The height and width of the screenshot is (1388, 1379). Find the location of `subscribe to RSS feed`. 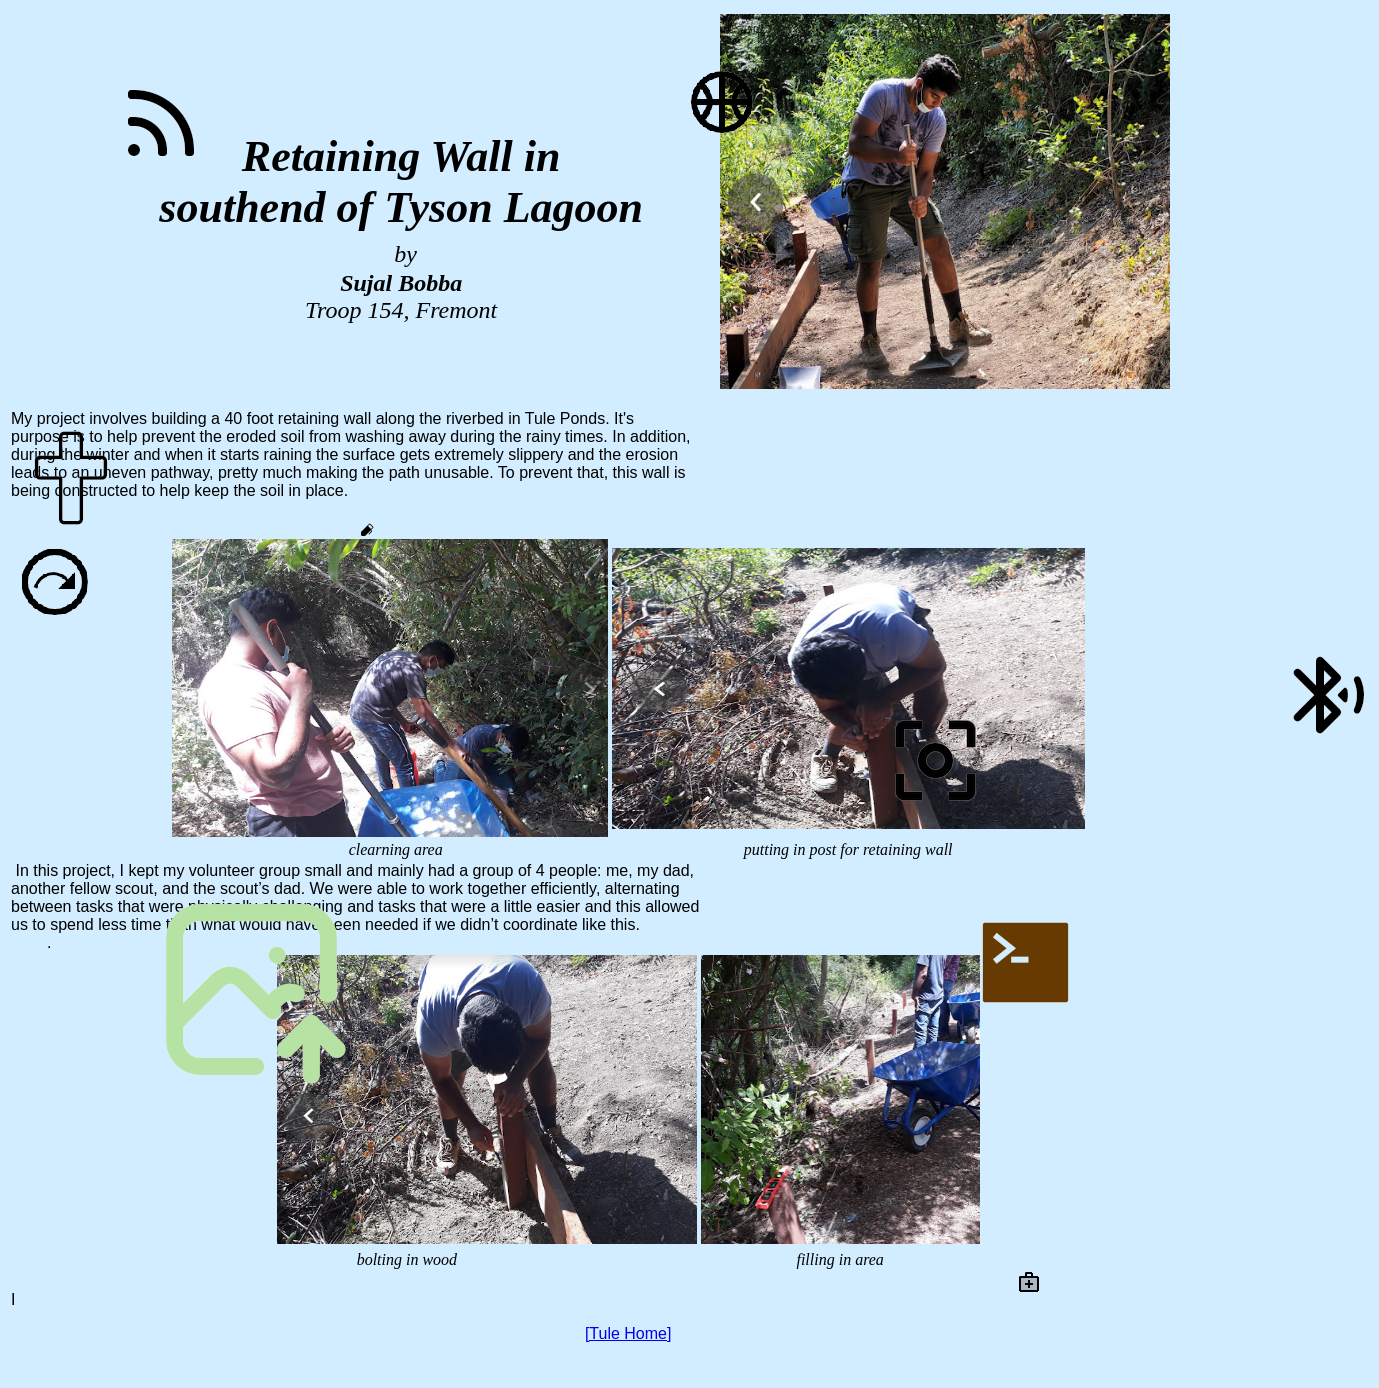

subscribe to RSS feed is located at coordinates (161, 123).